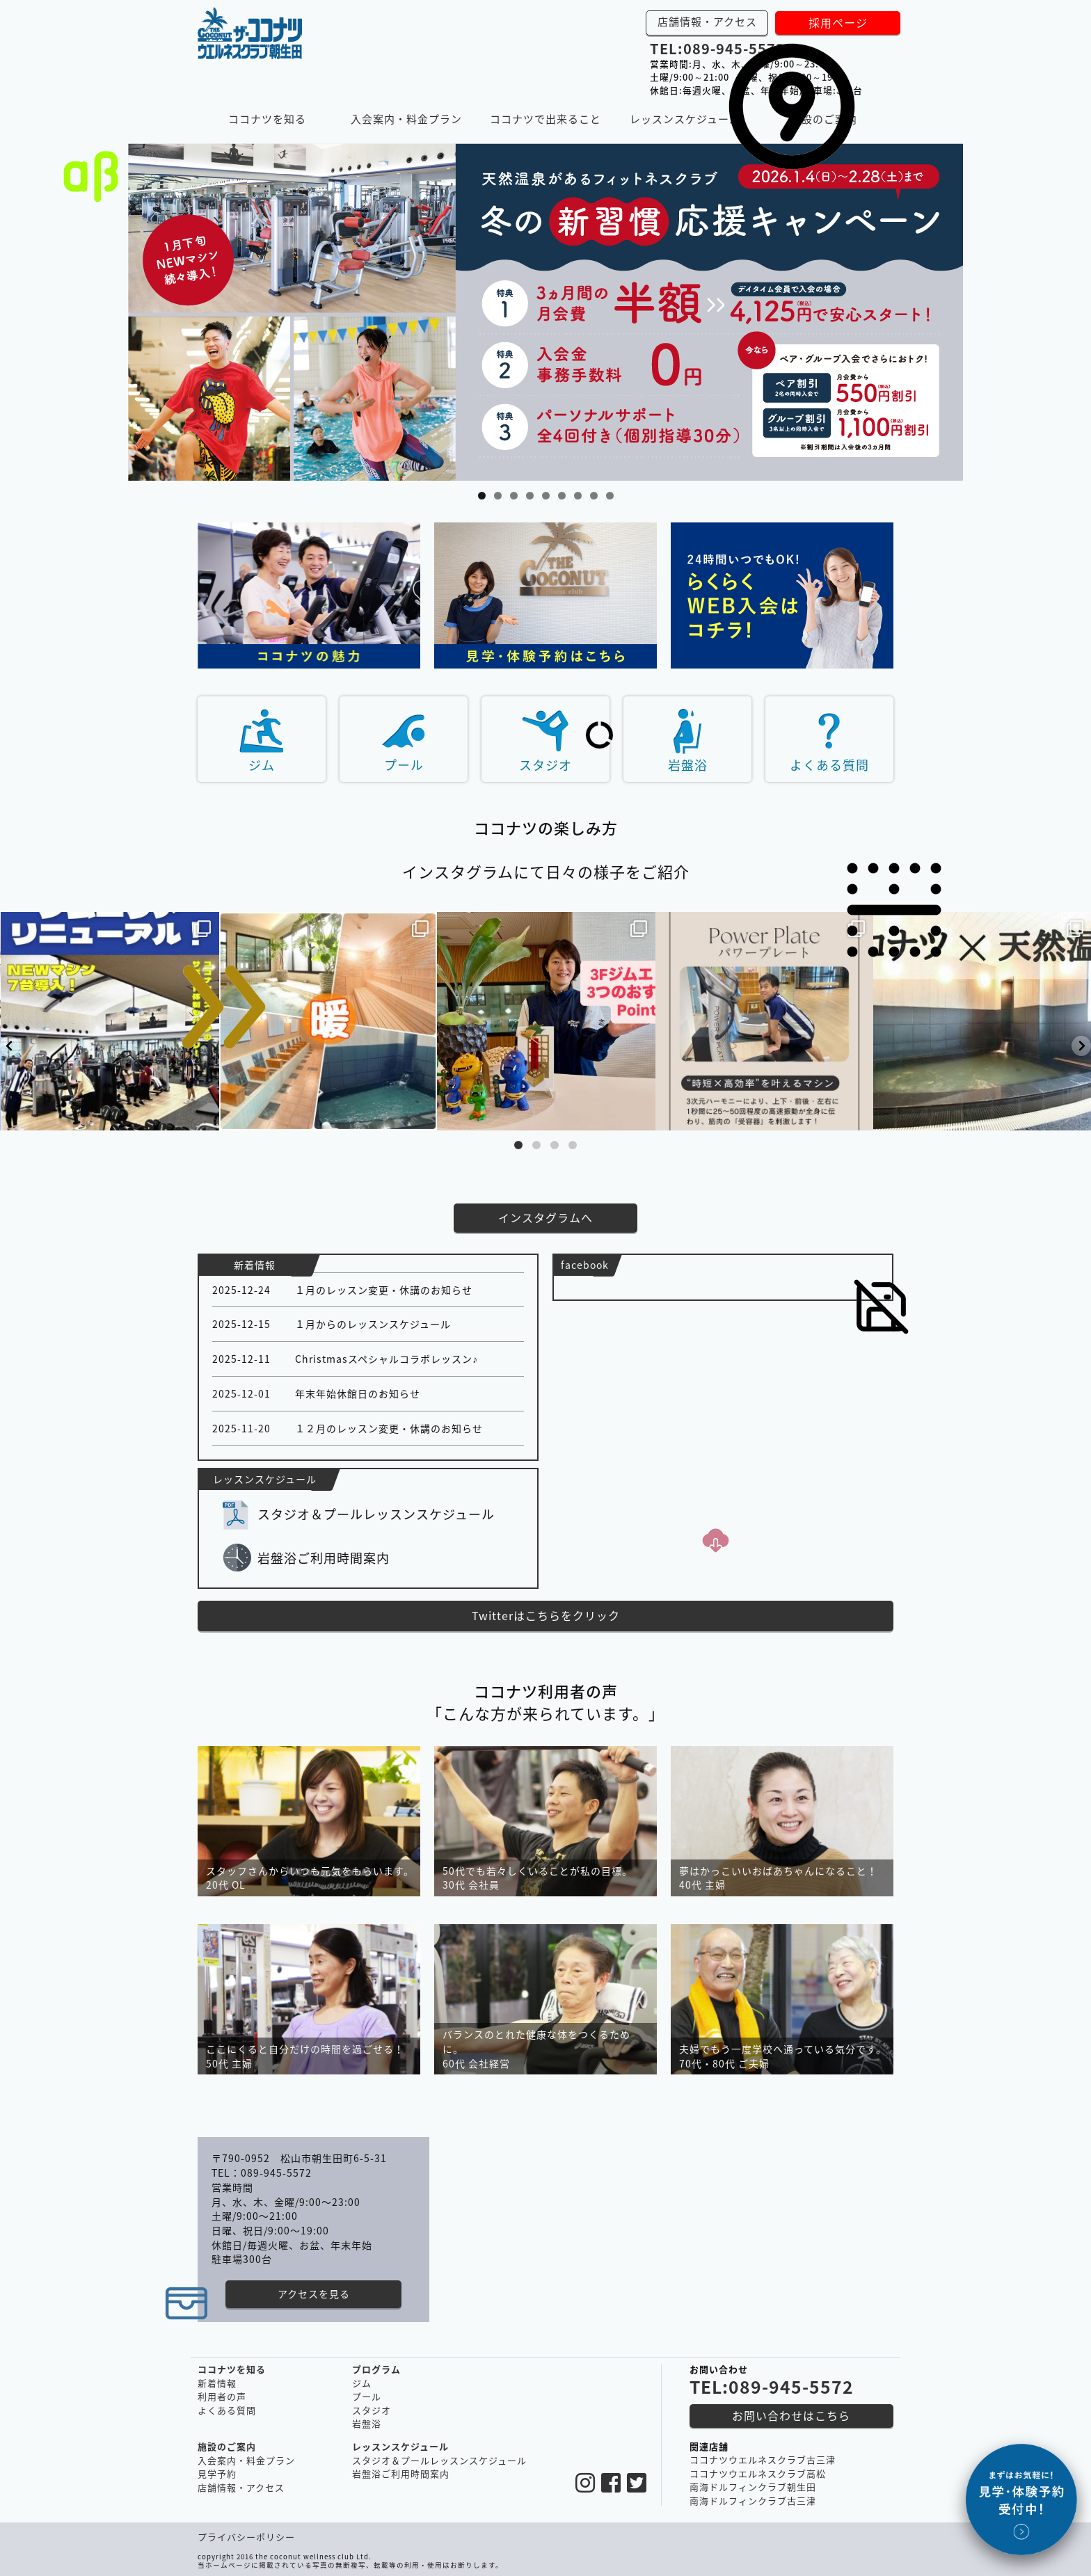  I want to click on save function is disabled or unavailable, so click(881, 1306).